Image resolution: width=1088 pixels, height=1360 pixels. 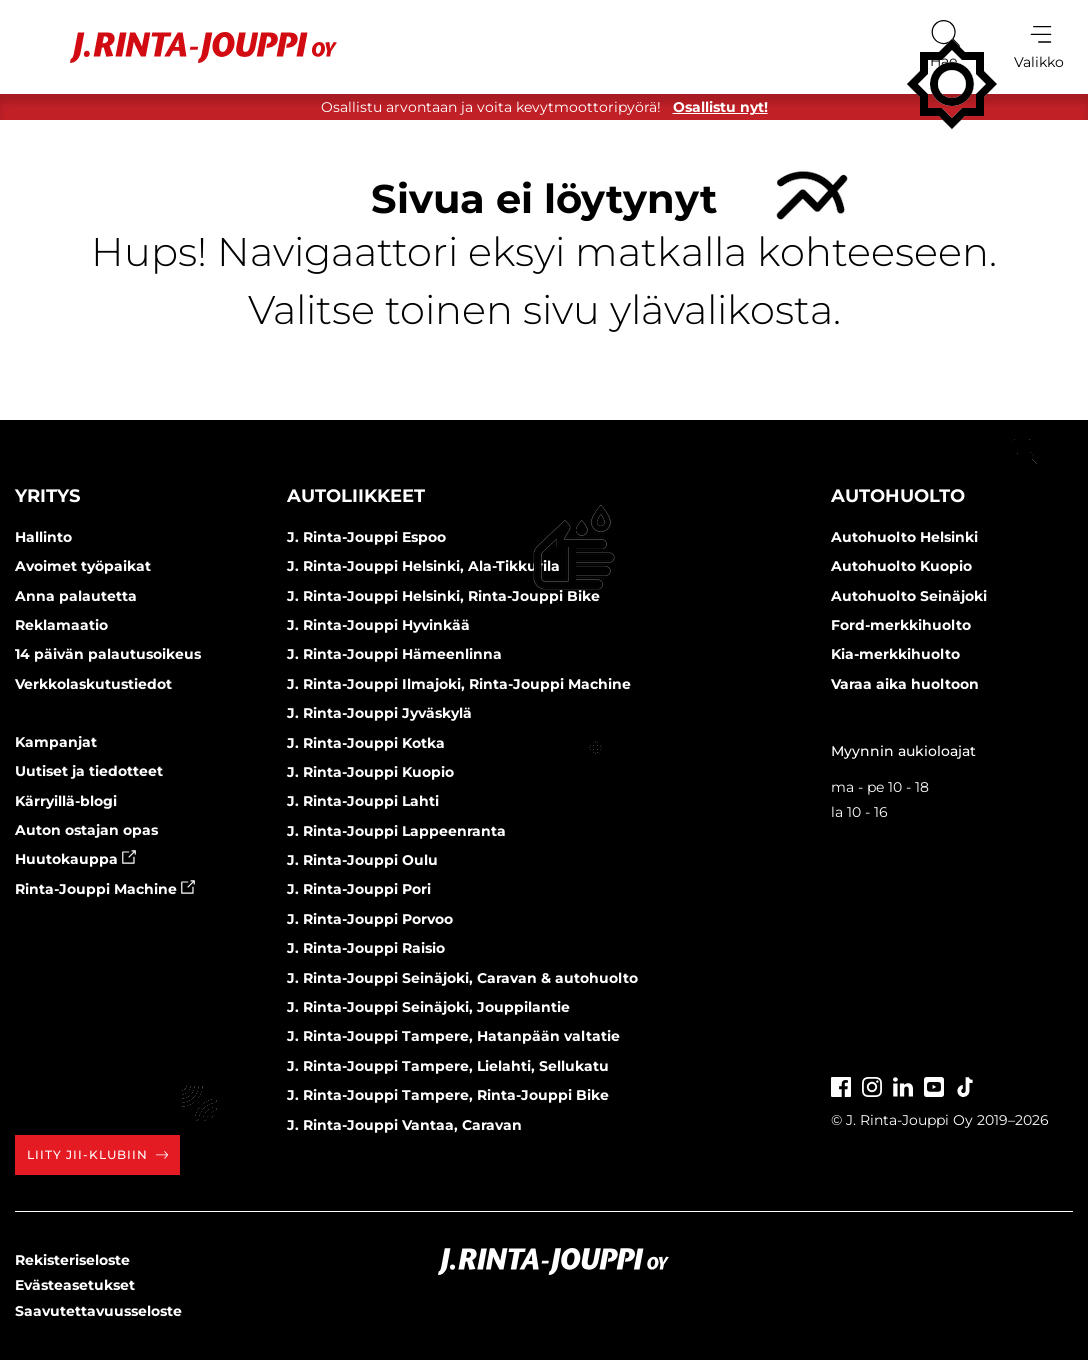 What do you see at coordinates (595, 747) in the screenshot?
I see `pan or move camera view in all directions` at bounding box center [595, 747].